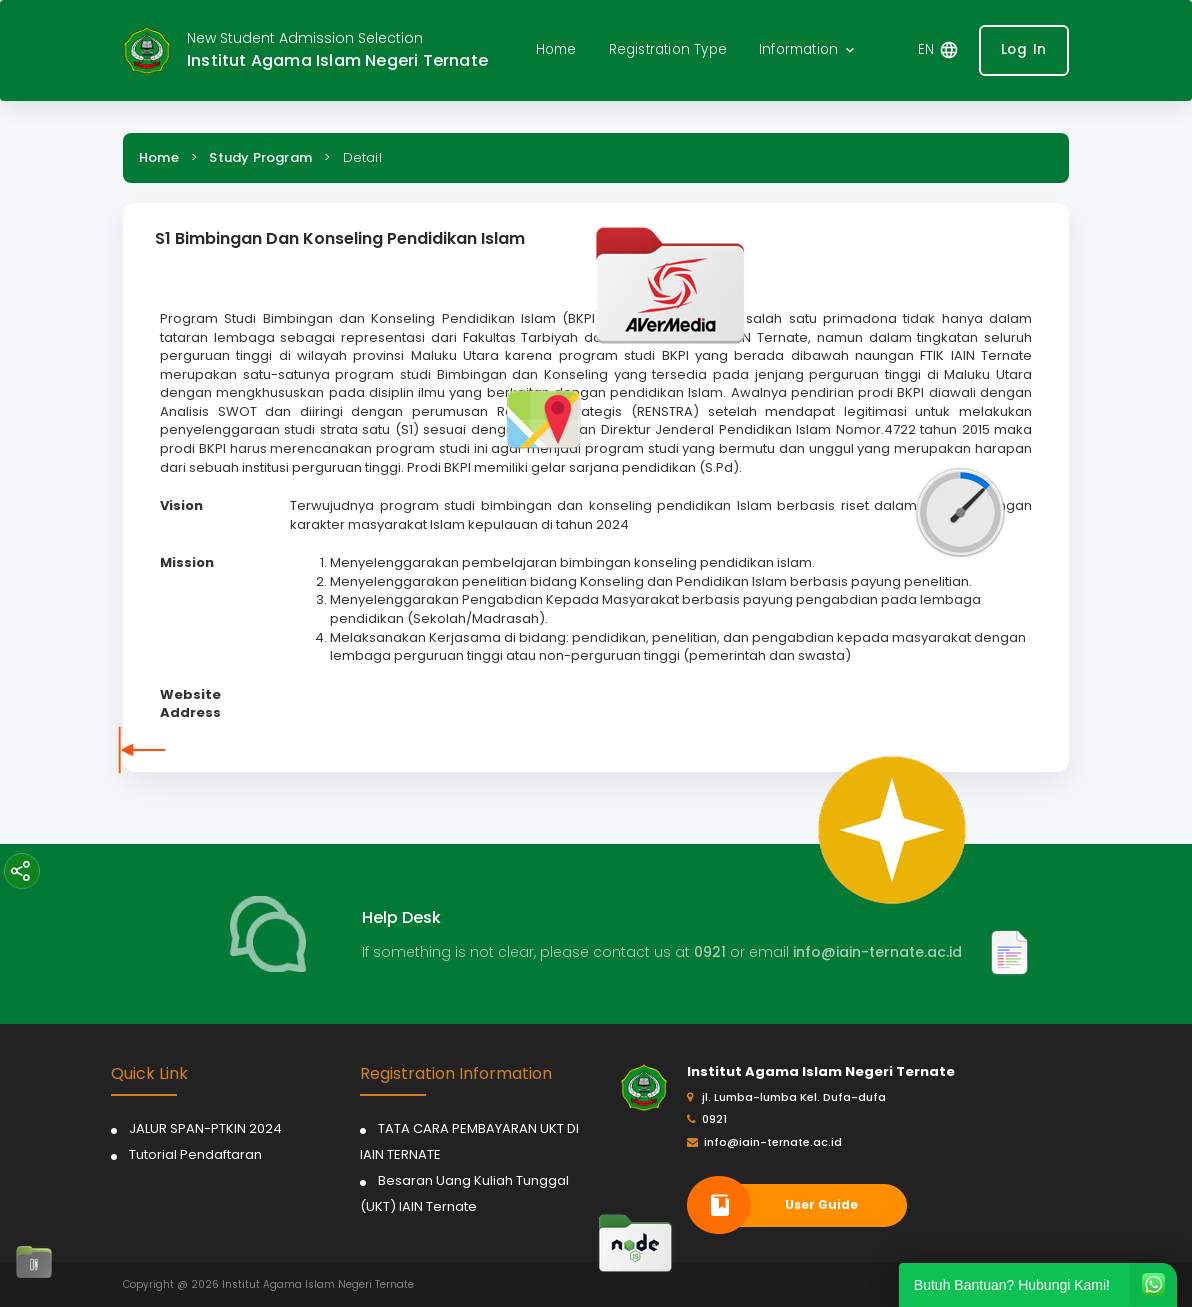  What do you see at coordinates (34, 1262) in the screenshot?
I see `open templates folder` at bounding box center [34, 1262].